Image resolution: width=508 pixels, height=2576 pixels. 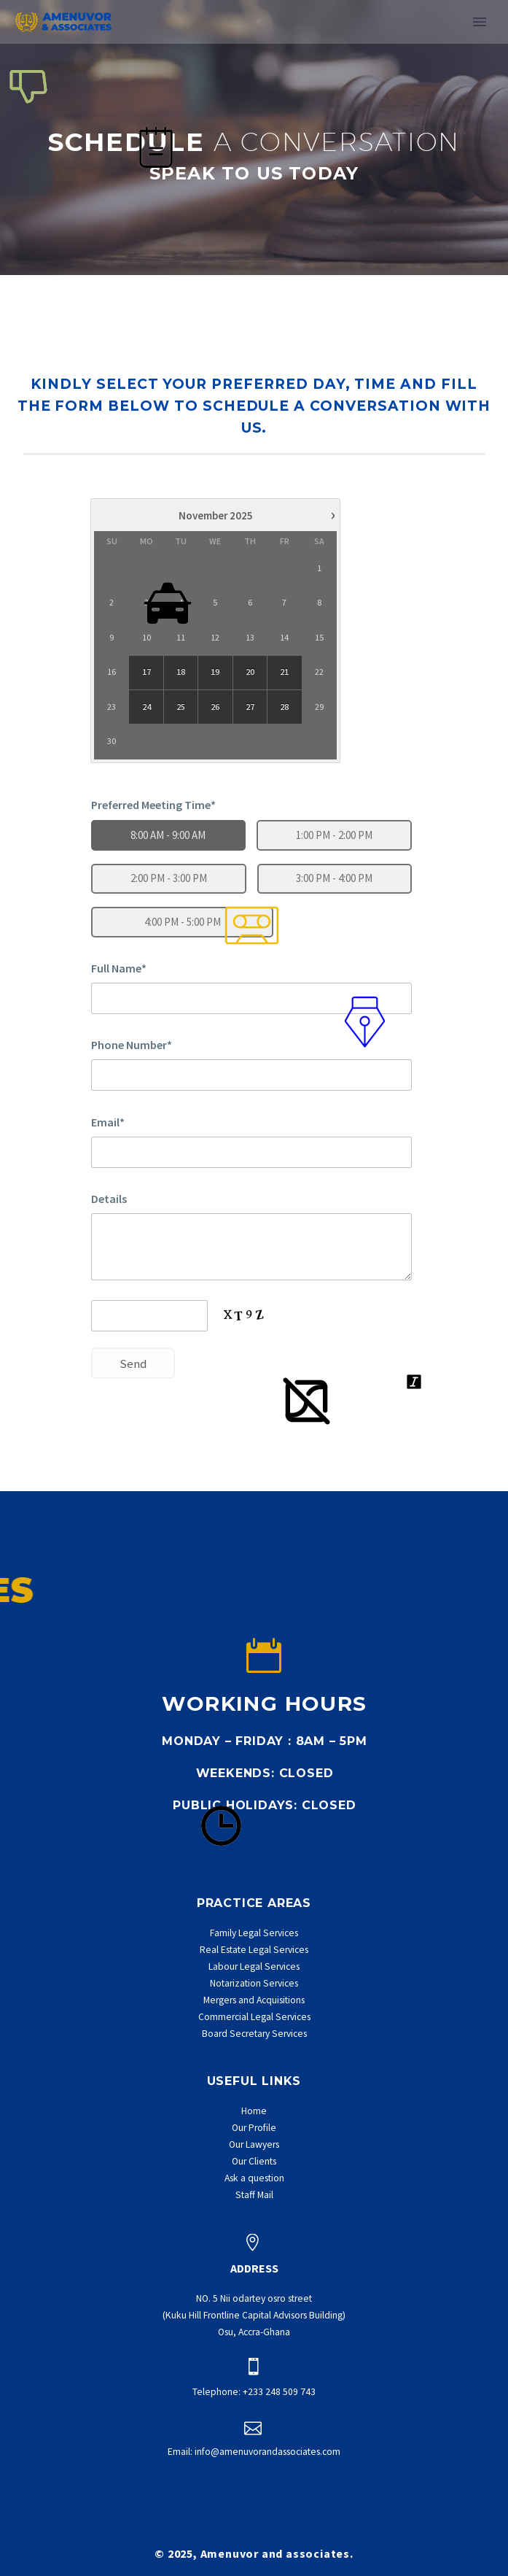 I want to click on request a taxi or ride service, so click(x=168, y=606).